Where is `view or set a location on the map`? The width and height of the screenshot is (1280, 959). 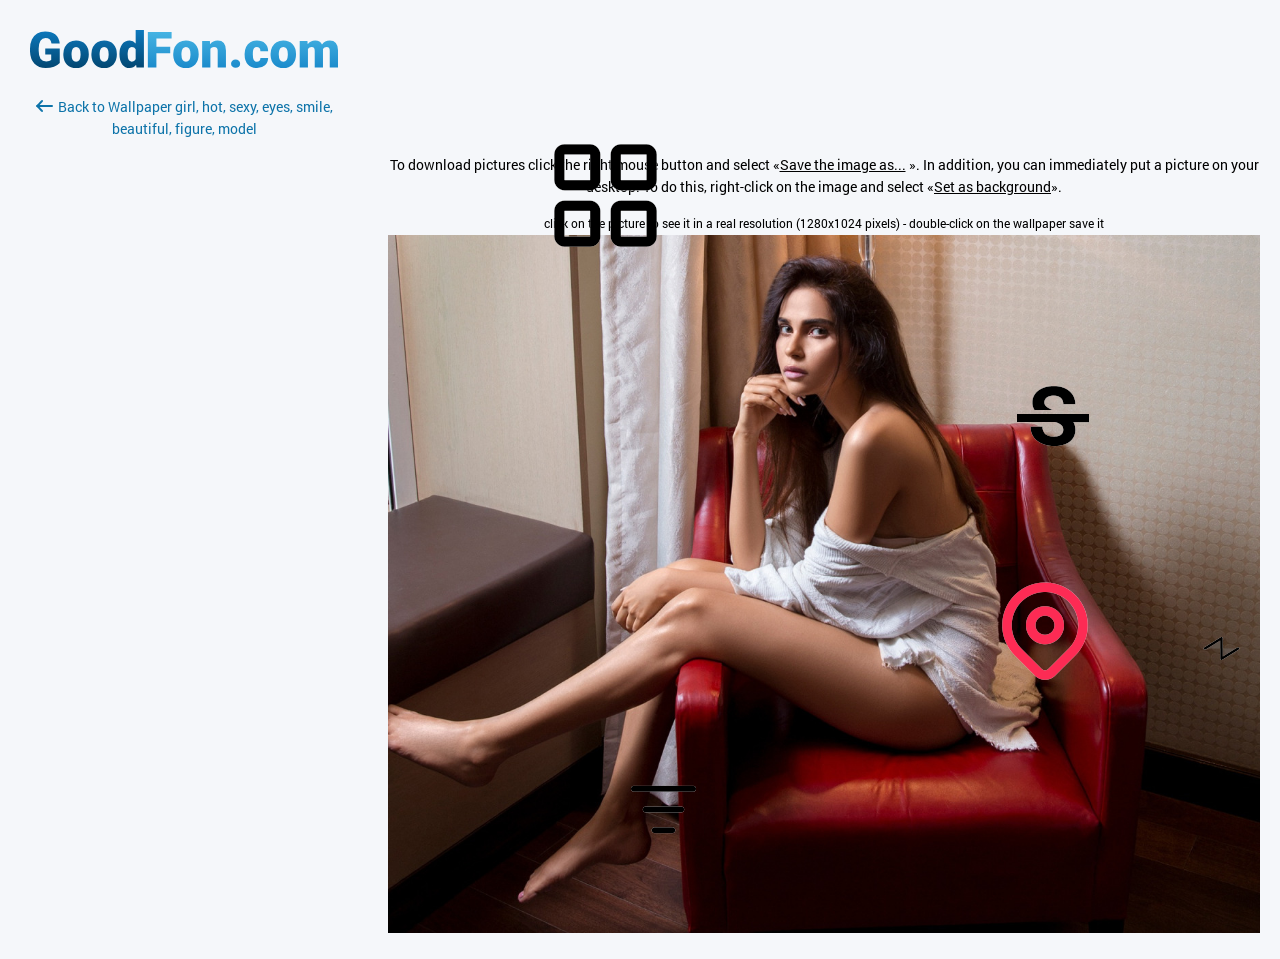 view or set a location on the map is located at coordinates (1045, 630).